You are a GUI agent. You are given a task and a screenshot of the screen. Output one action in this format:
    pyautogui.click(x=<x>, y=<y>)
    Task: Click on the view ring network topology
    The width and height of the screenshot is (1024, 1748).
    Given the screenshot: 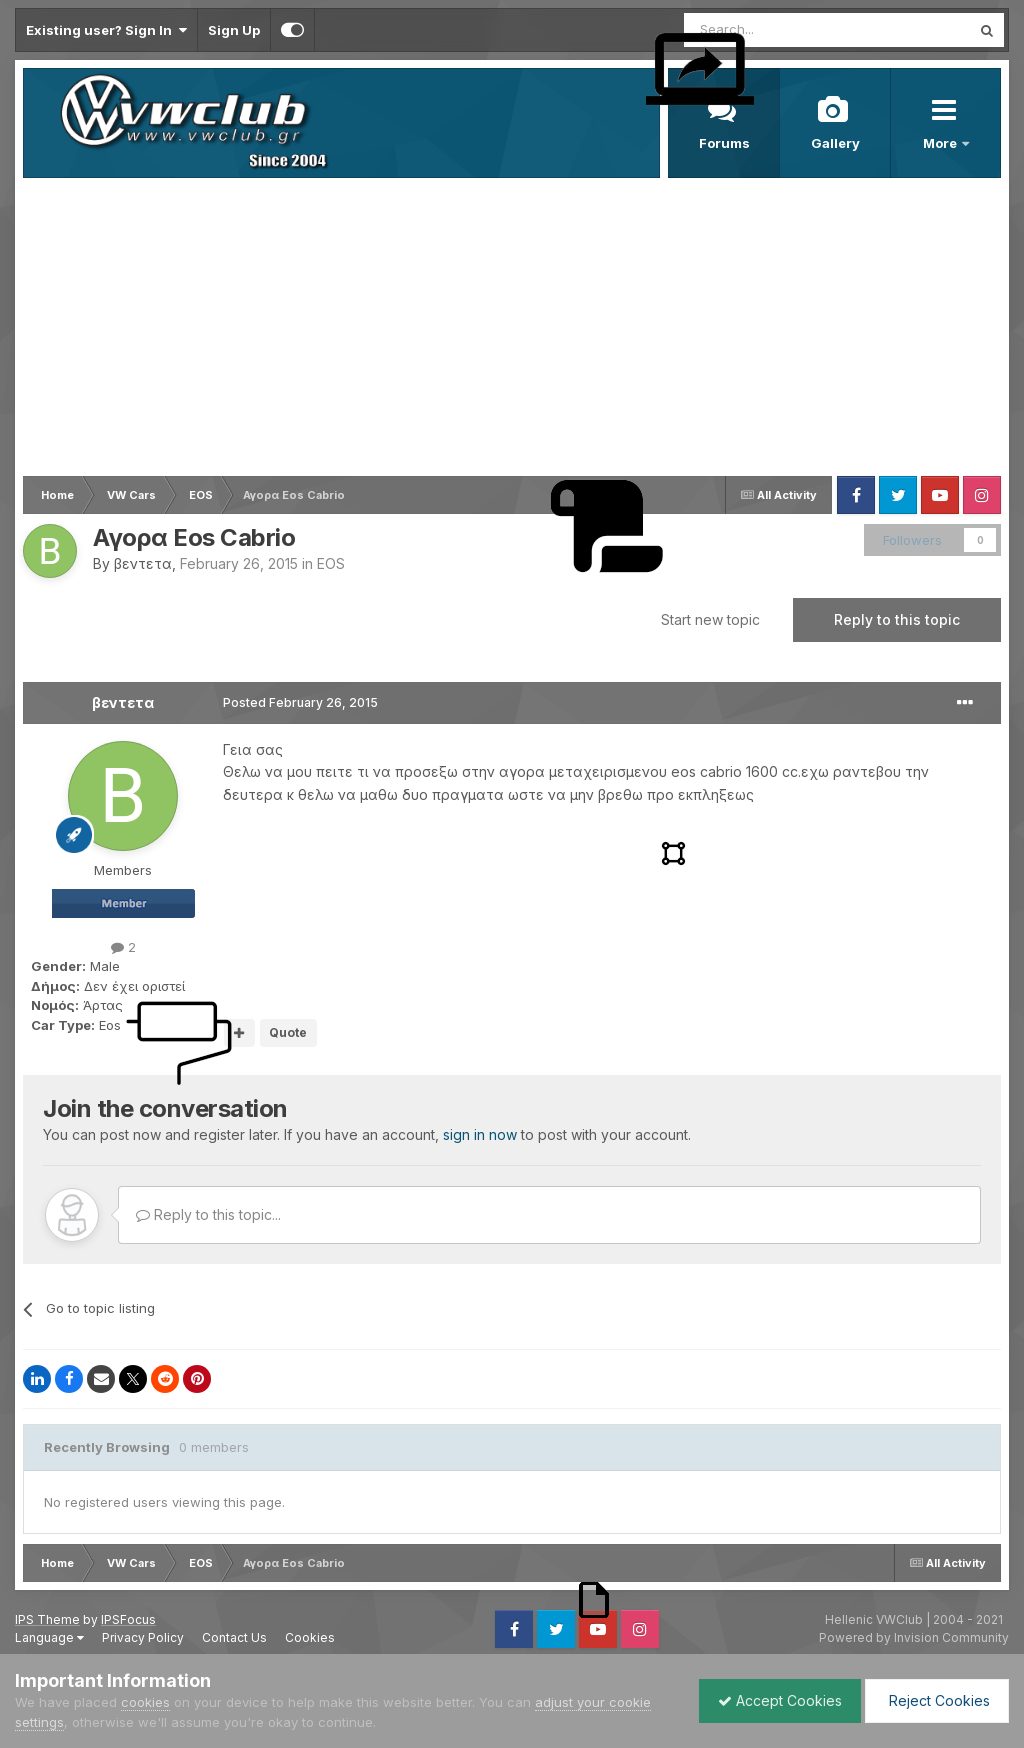 What is the action you would take?
    pyautogui.click(x=673, y=853)
    